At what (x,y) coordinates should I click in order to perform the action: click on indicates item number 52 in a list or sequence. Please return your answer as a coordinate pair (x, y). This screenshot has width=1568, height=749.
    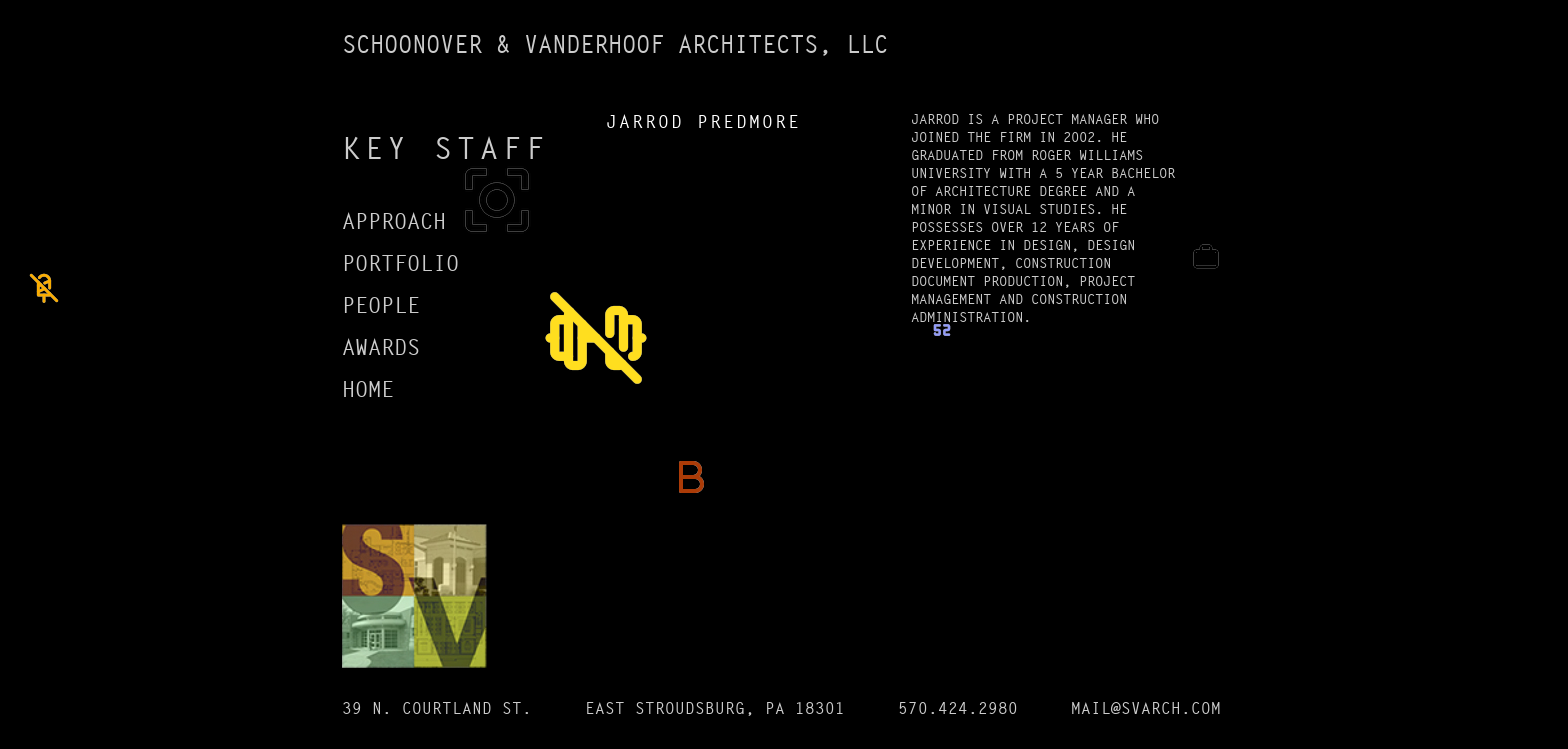
    Looking at the image, I should click on (942, 330).